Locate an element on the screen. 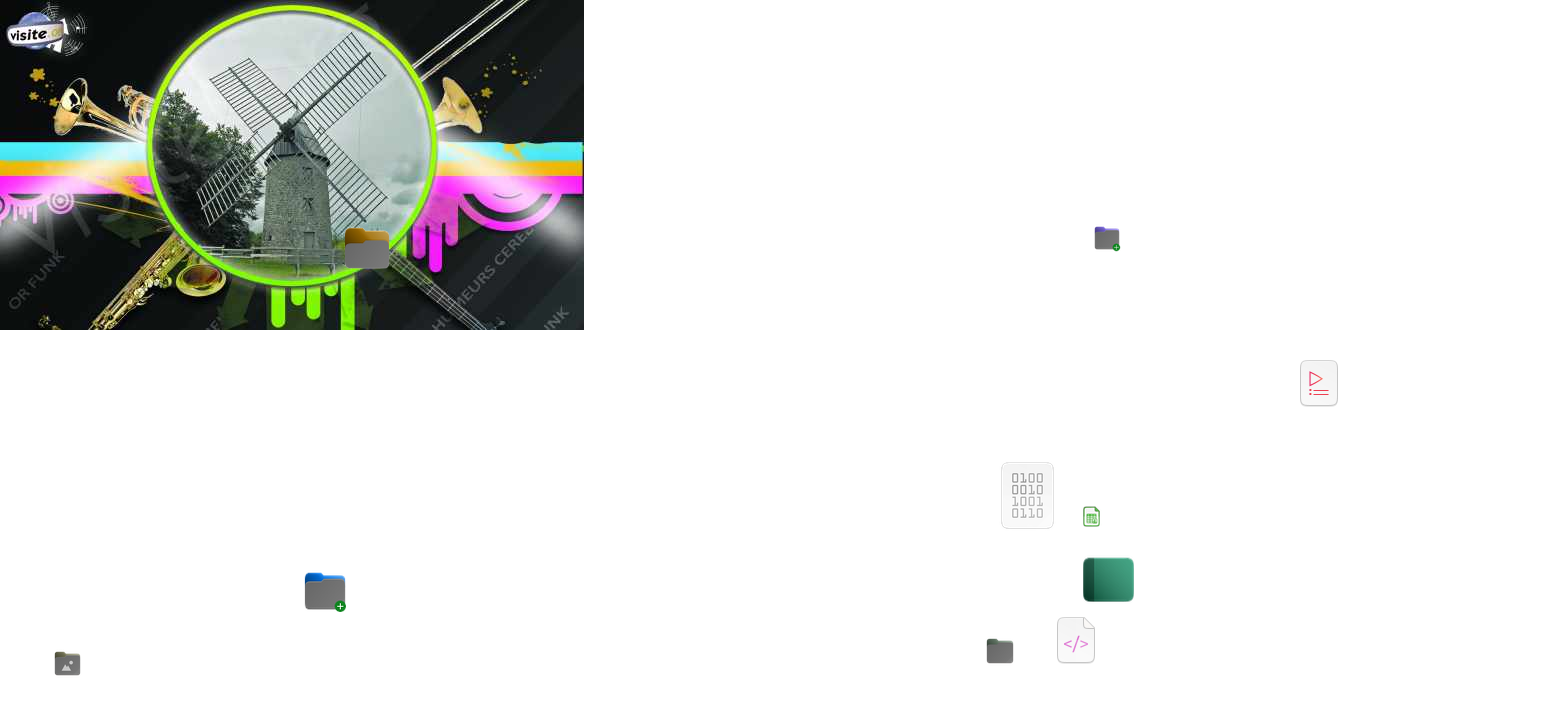 This screenshot has width=1568, height=720. open a folder to view its contents is located at coordinates (1000, 651).